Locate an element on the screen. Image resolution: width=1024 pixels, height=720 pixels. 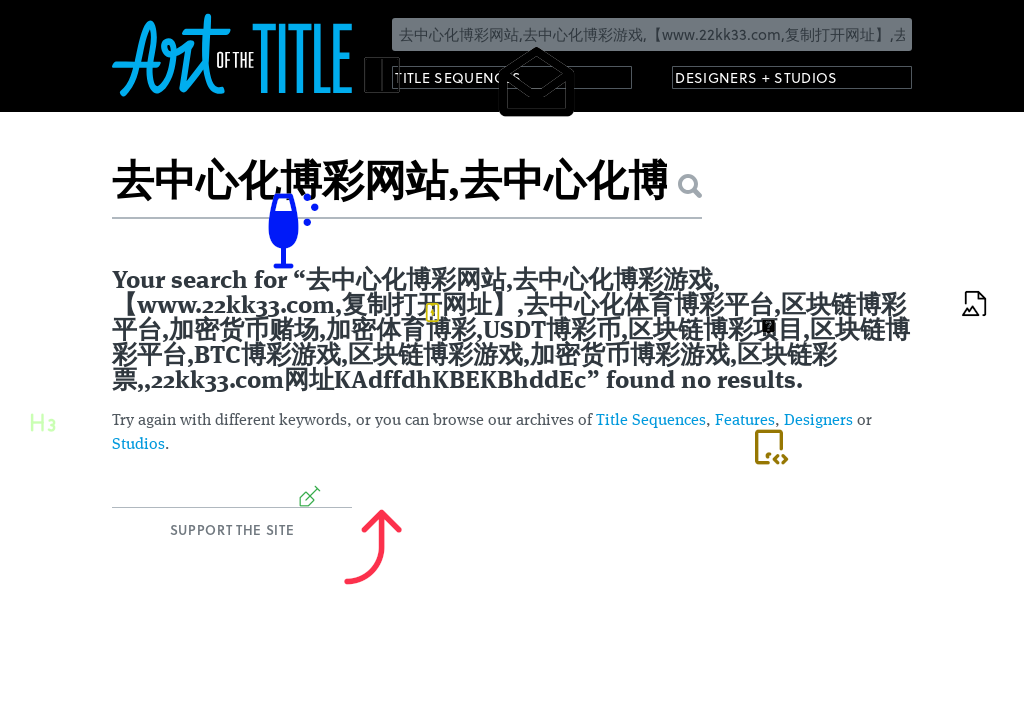
celebrate a completed milestone or achievement is located at coordinates (286, 231).